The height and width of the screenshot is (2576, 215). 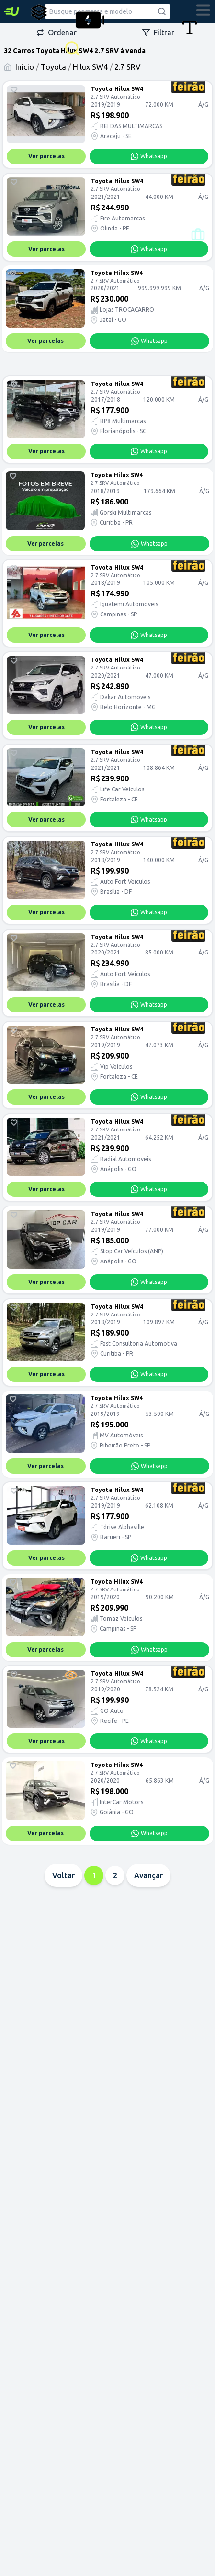 I want to click on view or preview content, so click(x=71, y=1675).